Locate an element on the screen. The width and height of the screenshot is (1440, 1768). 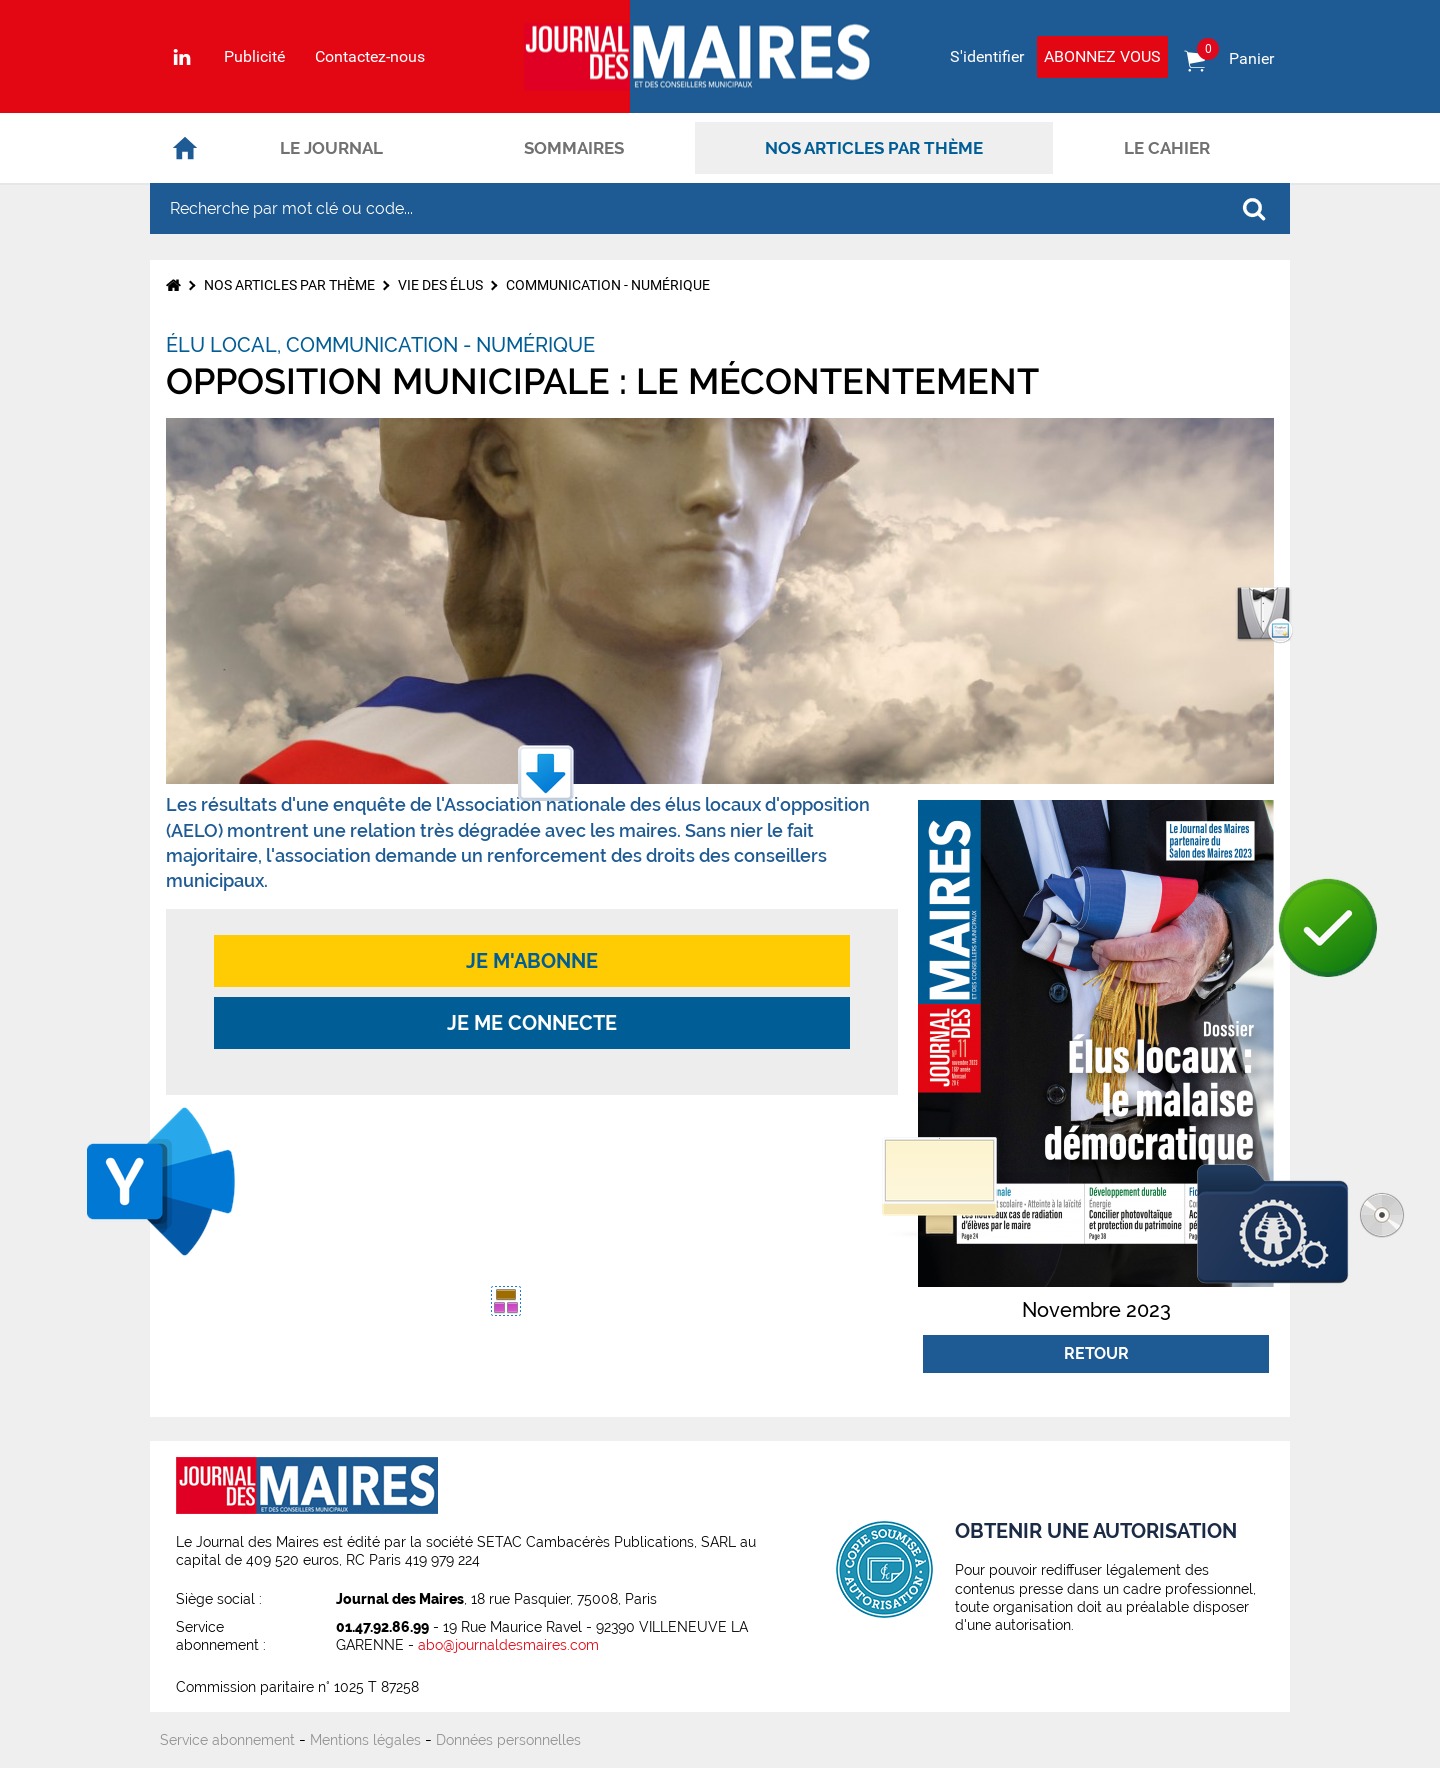
open yammer enterprise social network is located at coordinates (162, 1181).